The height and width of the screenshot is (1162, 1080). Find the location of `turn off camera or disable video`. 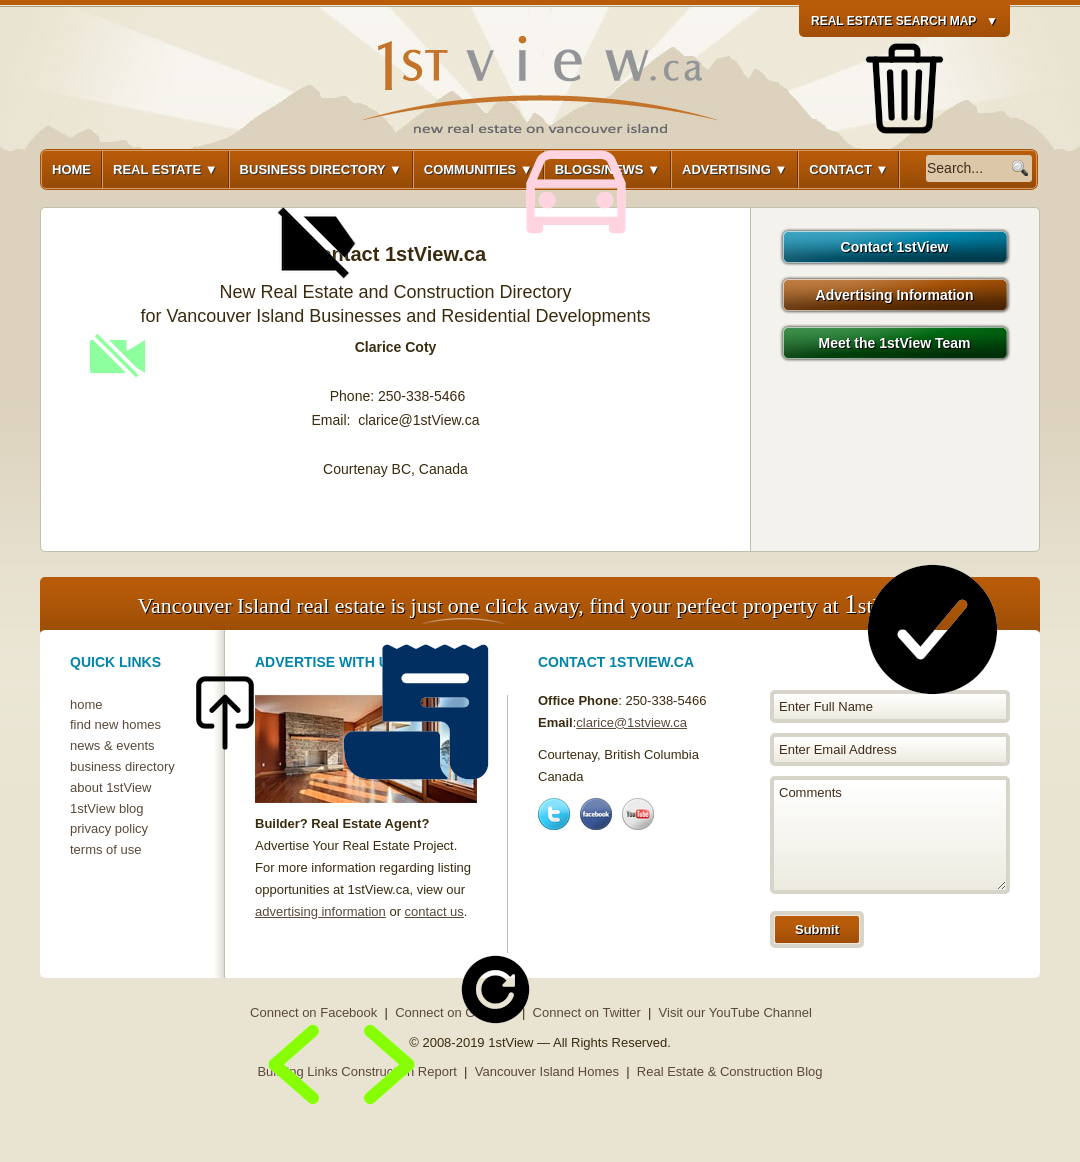

turn off camera or disable video is located at coordinates (117, 356).